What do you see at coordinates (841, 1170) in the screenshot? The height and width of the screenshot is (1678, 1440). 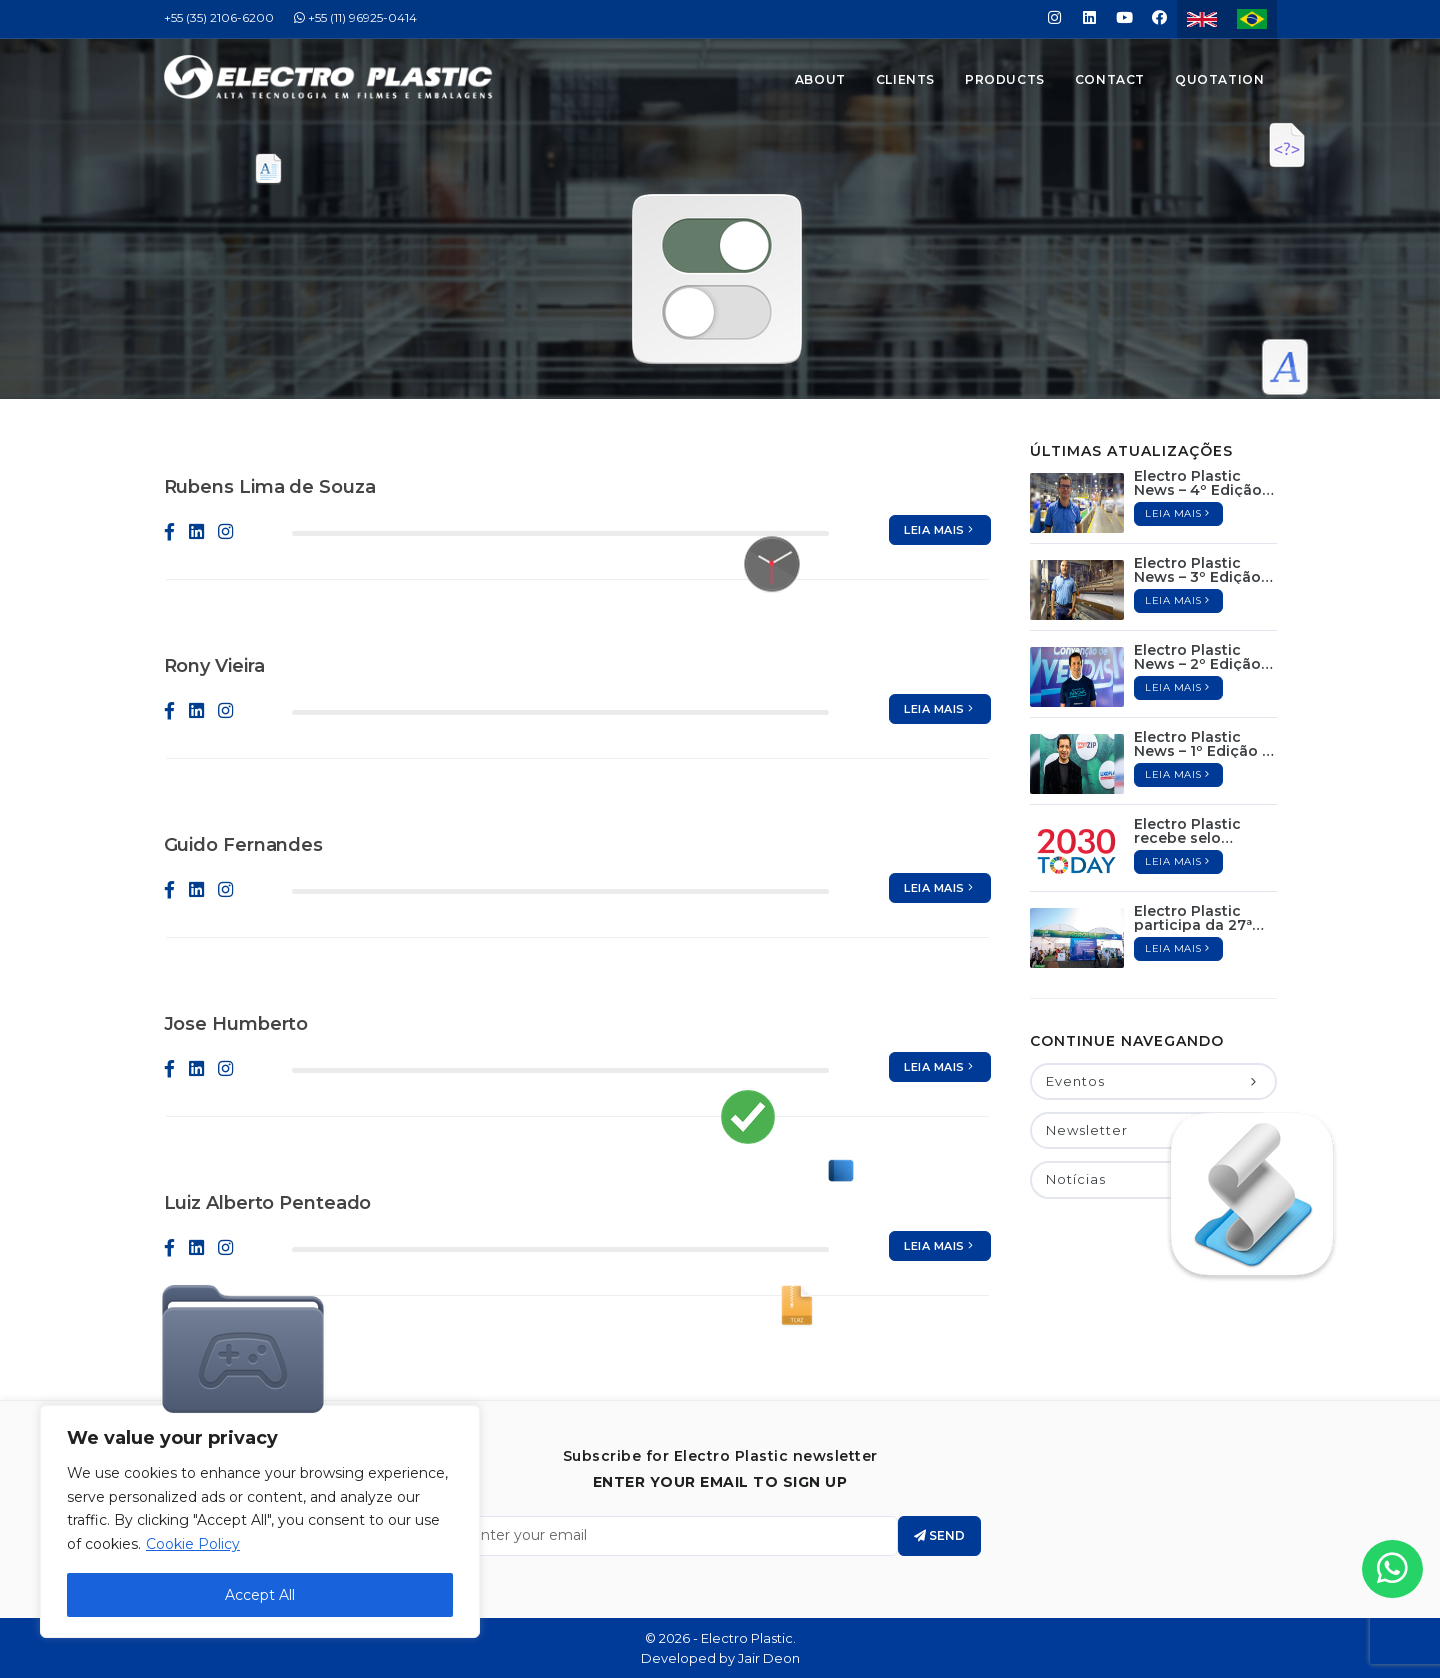 I see `access the desktop folder` at bounding box center [841, 1170].